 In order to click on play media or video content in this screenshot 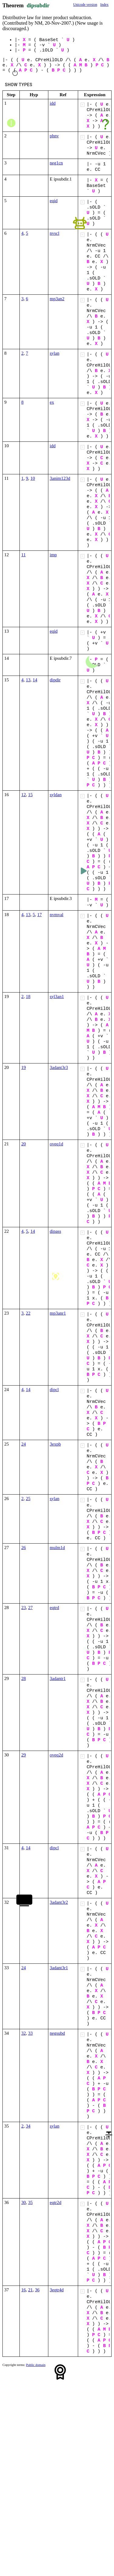, I will do `click(84, 871)`.